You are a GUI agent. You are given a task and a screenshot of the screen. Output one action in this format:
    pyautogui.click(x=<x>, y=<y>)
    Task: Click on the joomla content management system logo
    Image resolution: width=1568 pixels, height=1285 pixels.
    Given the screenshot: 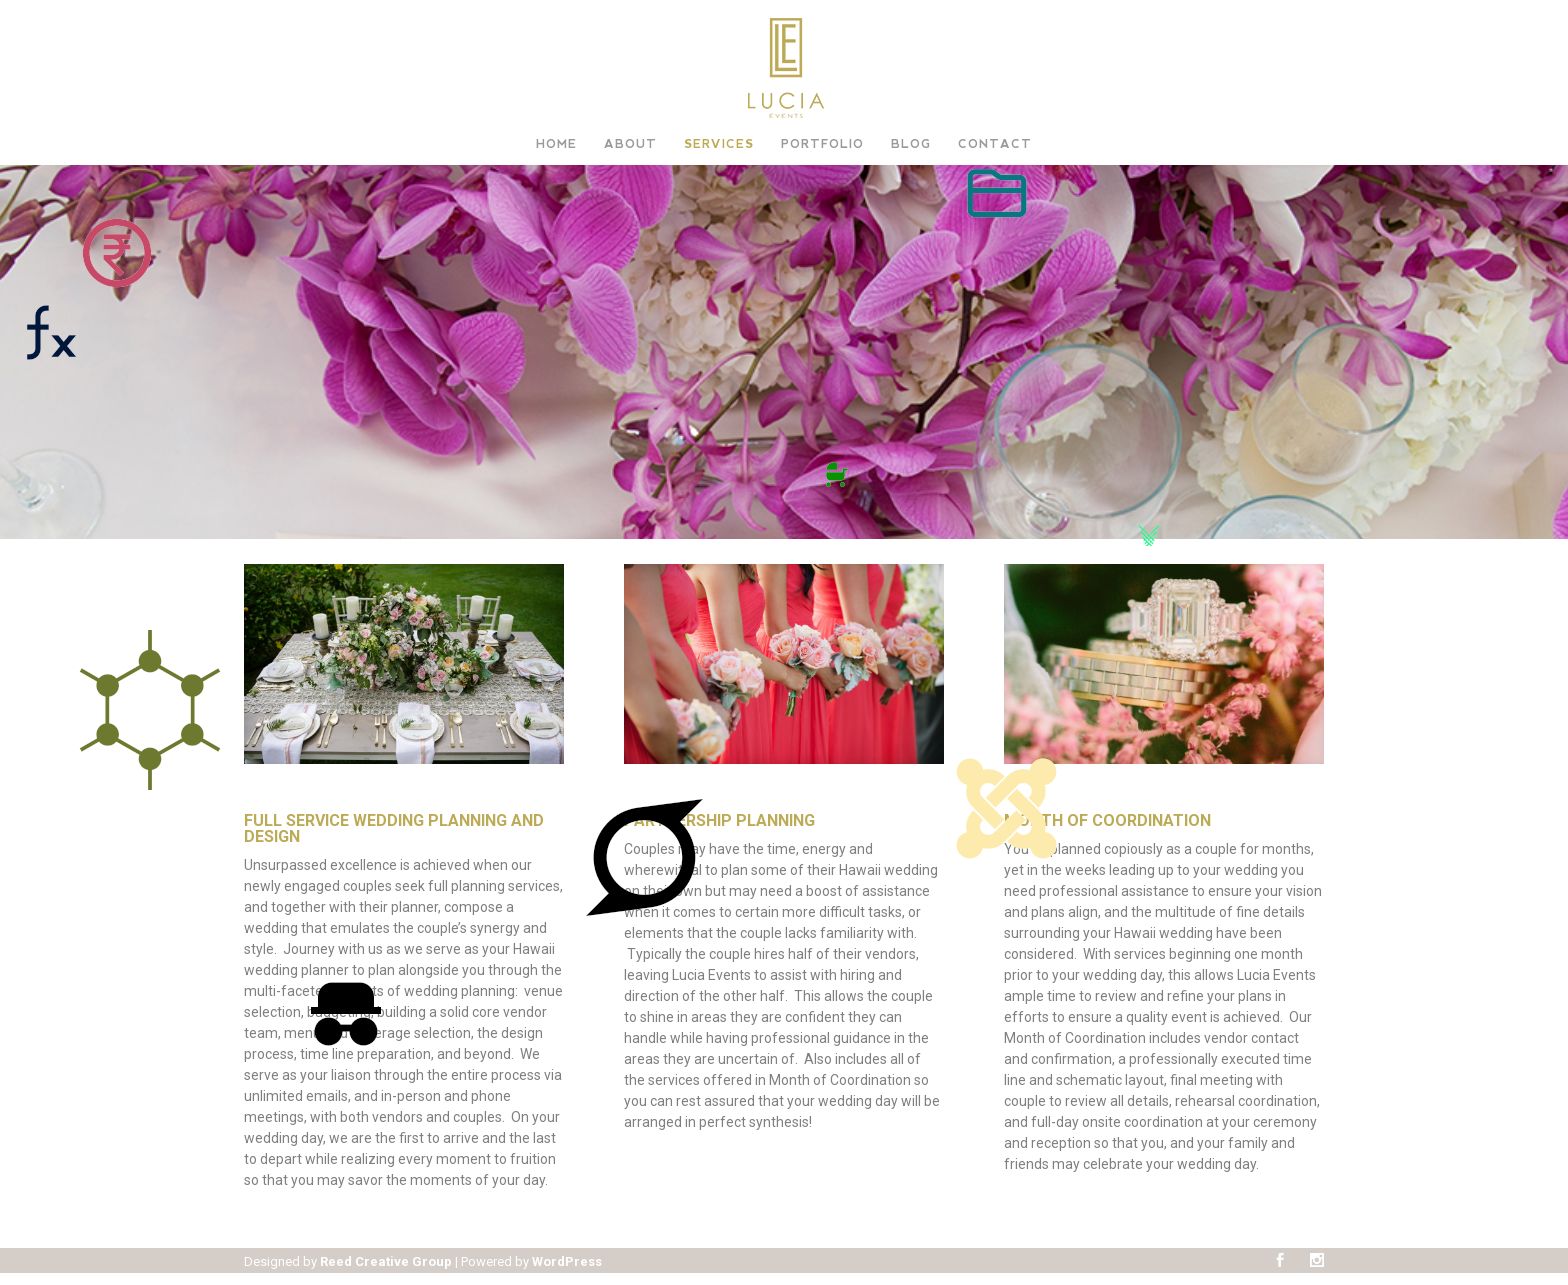 What is the action you would take?
    pyautogui.click(x=1006, y=808)
    